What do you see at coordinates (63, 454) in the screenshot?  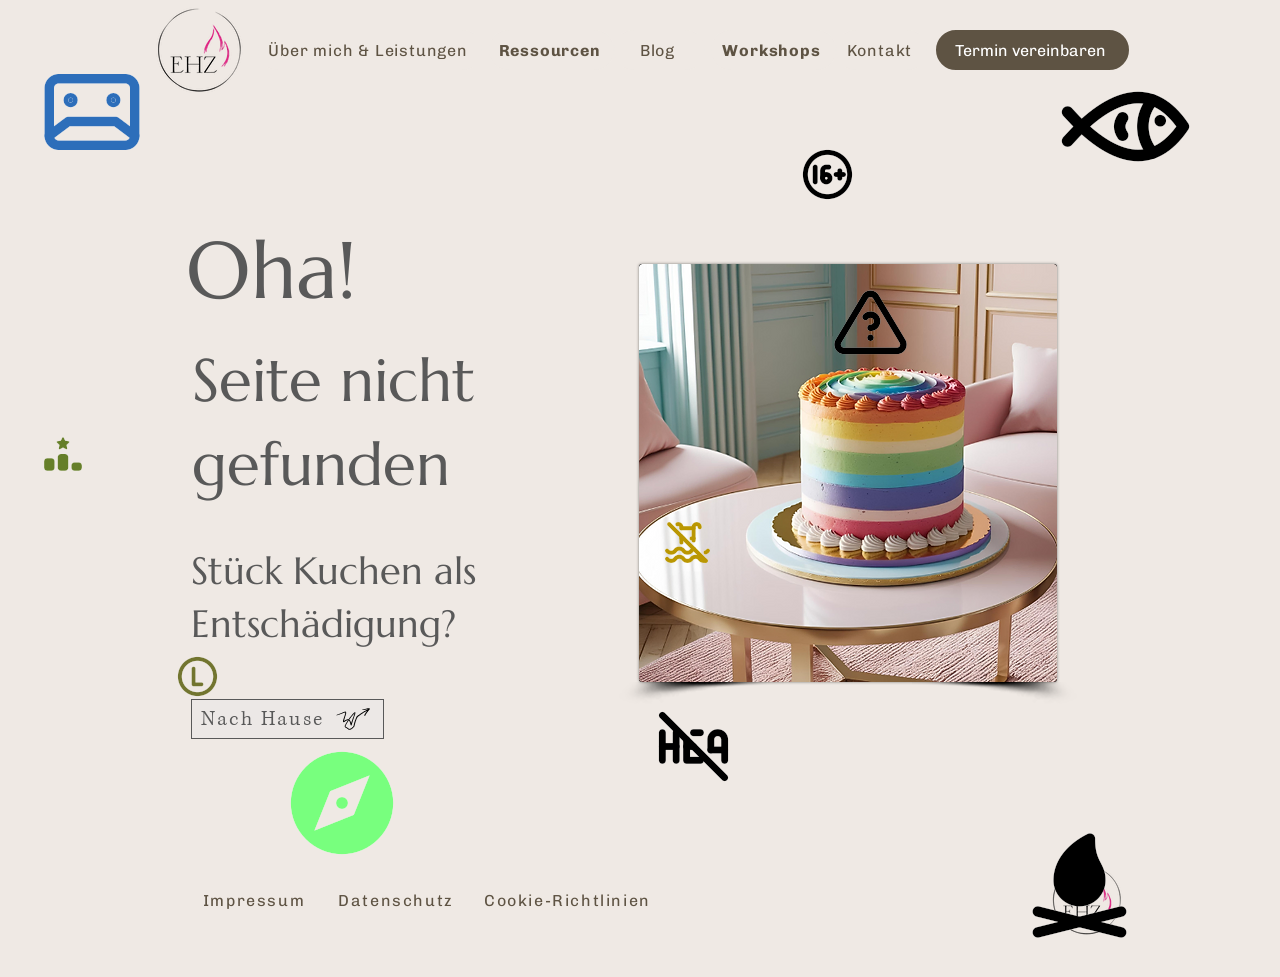 I see `view leaderboard rankings` at bounding box center [63, 454].